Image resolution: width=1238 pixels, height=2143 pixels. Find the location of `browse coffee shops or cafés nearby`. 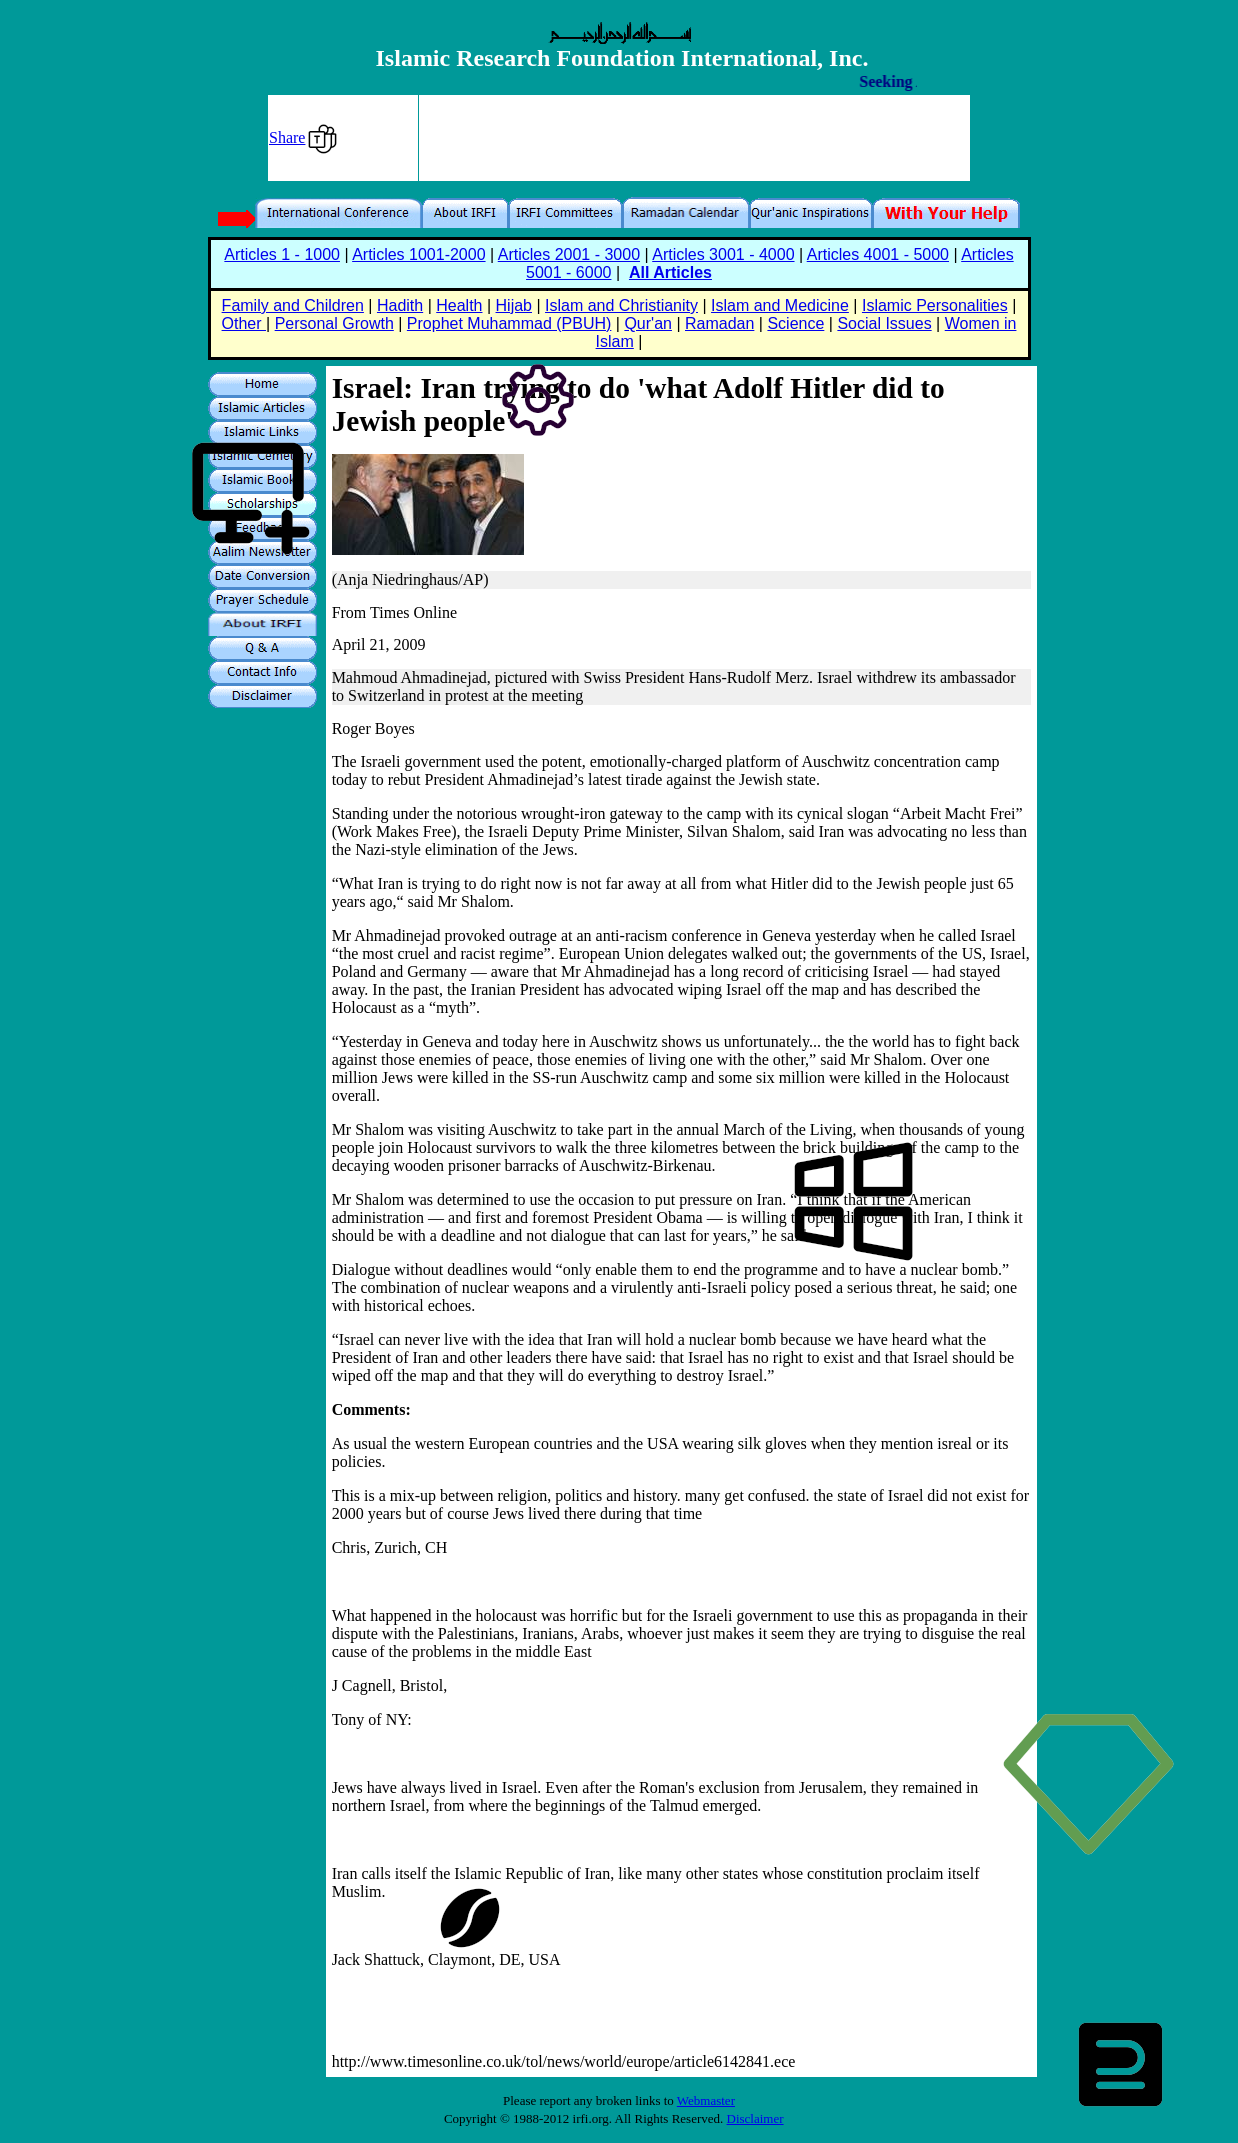

browse coffee shops or cafés nearby is located at coordinates (470, 1918).